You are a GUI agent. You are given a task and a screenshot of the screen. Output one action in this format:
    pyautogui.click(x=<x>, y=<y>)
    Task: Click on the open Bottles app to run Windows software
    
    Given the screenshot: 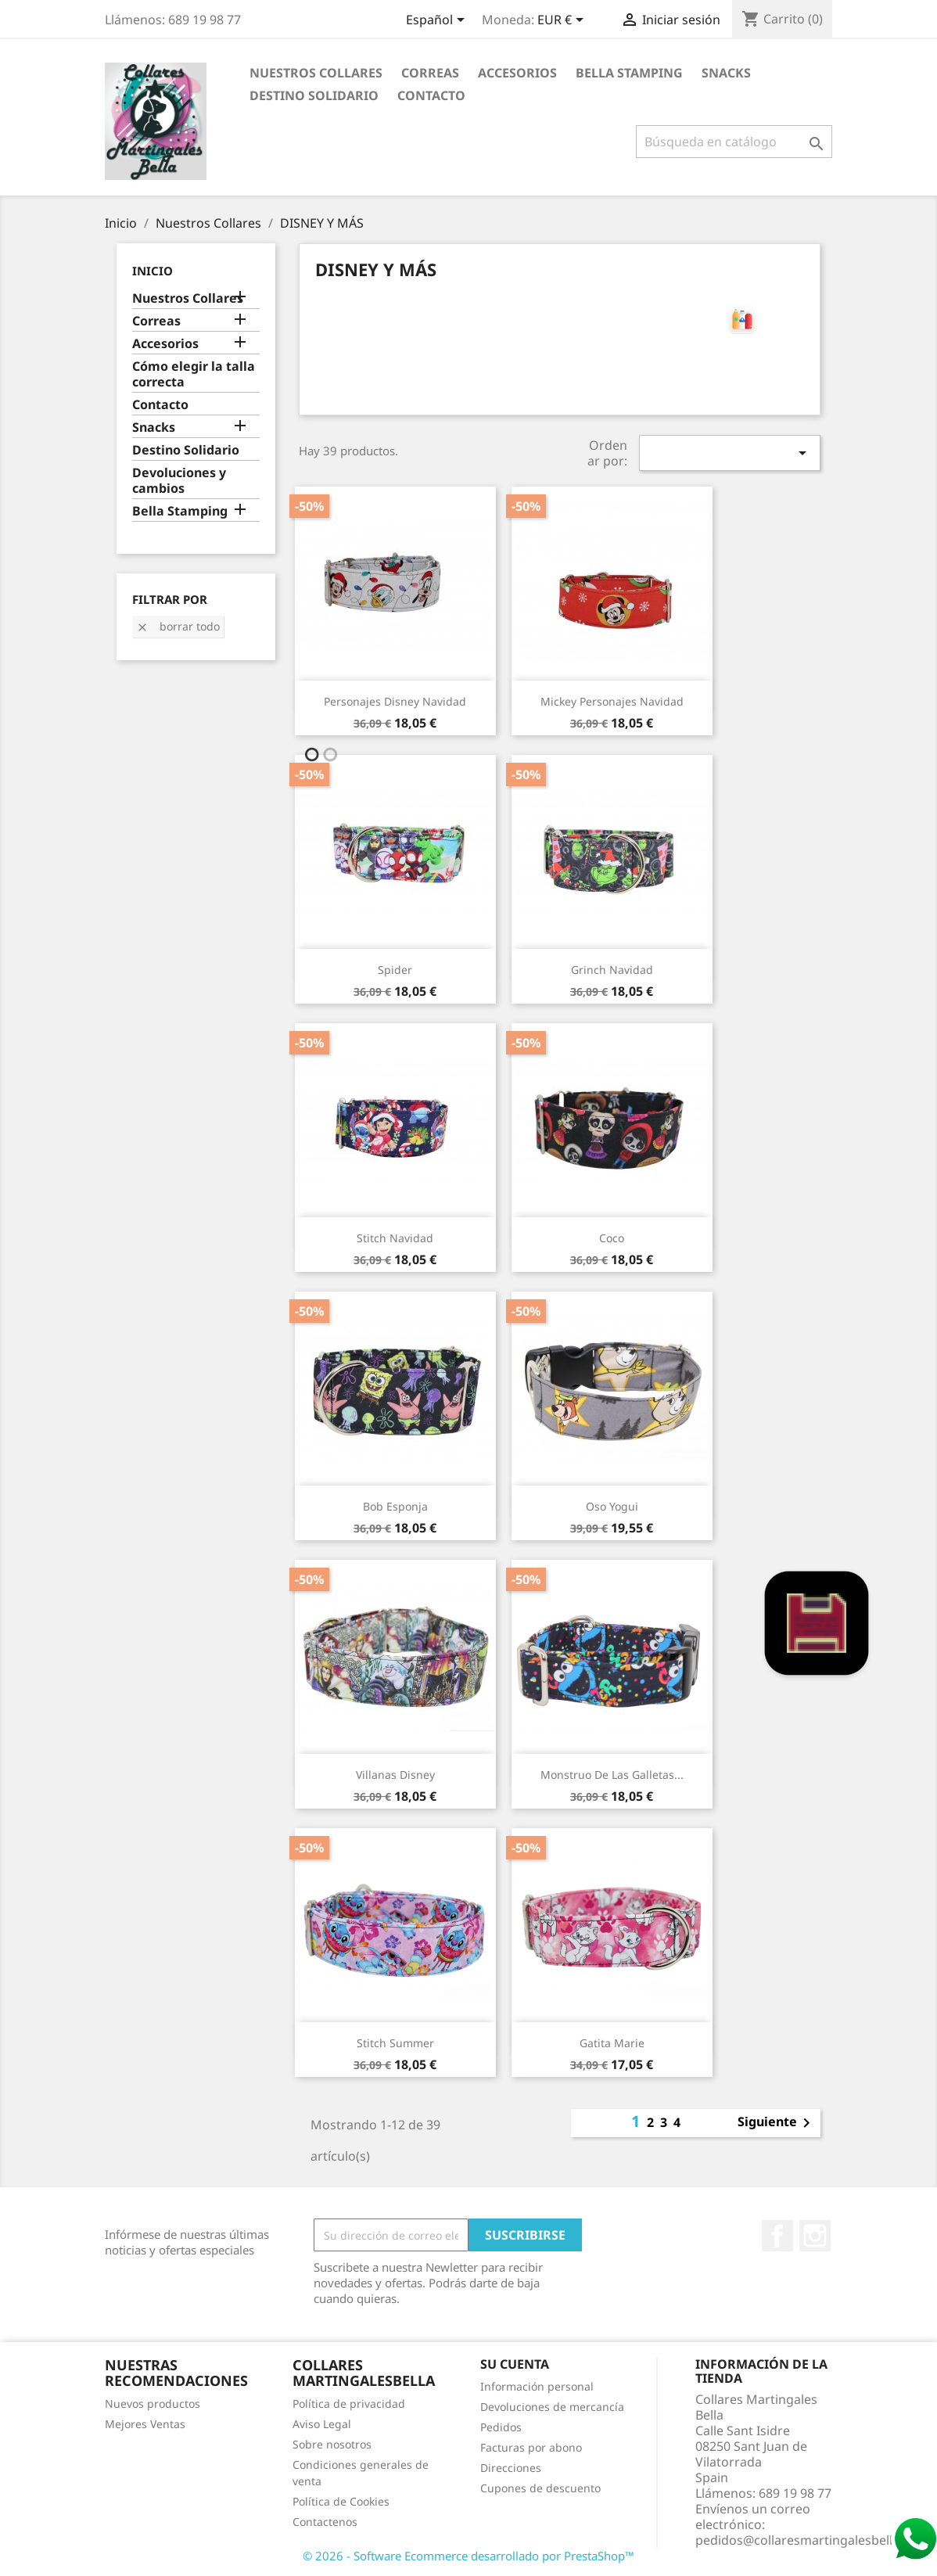 What is the action you would take?
    pyautogui.click(x=742, y=319)
    